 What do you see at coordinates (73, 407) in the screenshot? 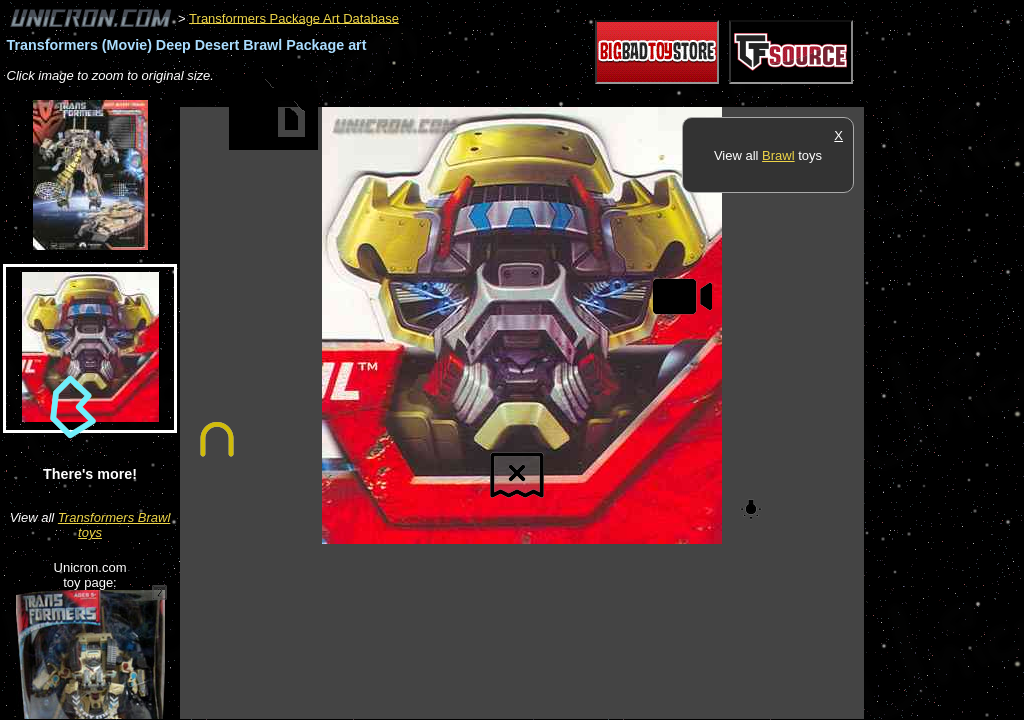
I see `bulma CSS framework logo` at bounding box center [73, 407].